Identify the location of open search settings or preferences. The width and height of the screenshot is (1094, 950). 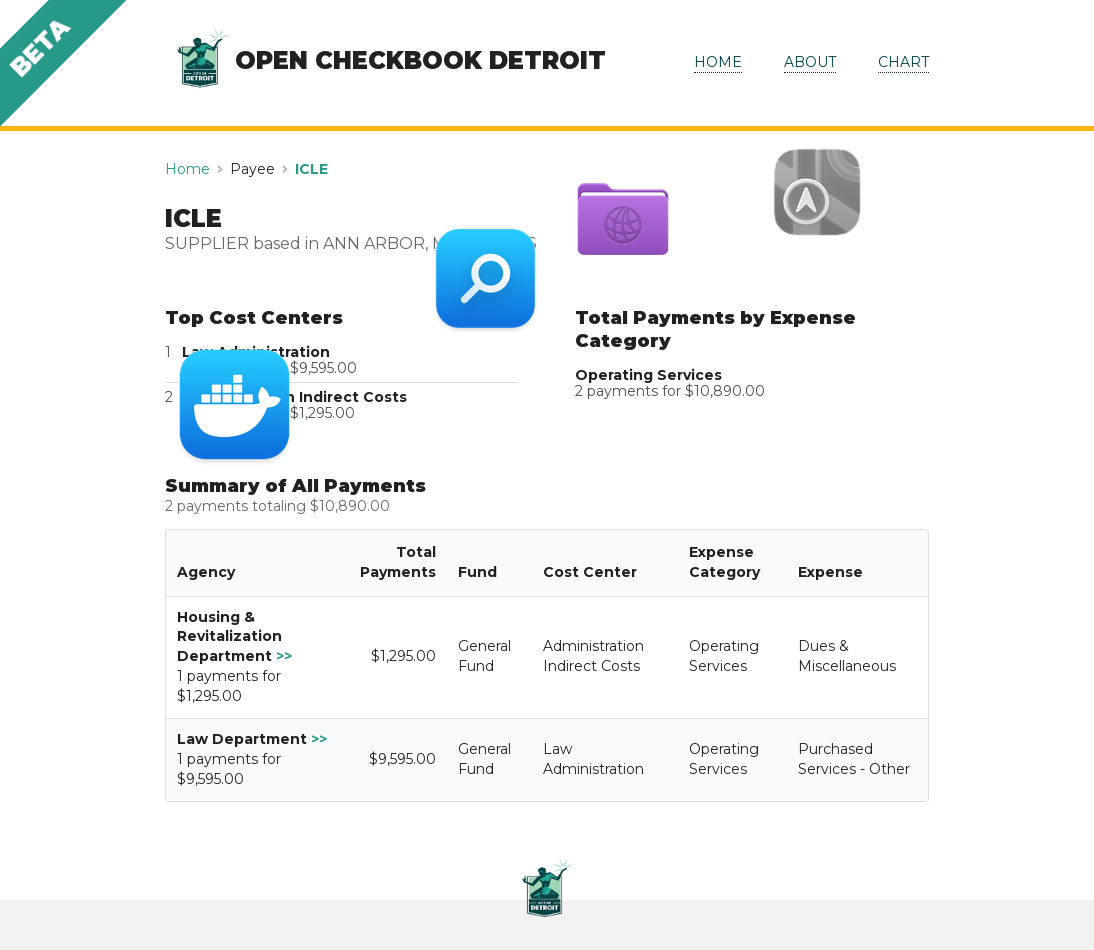
(485, 278).